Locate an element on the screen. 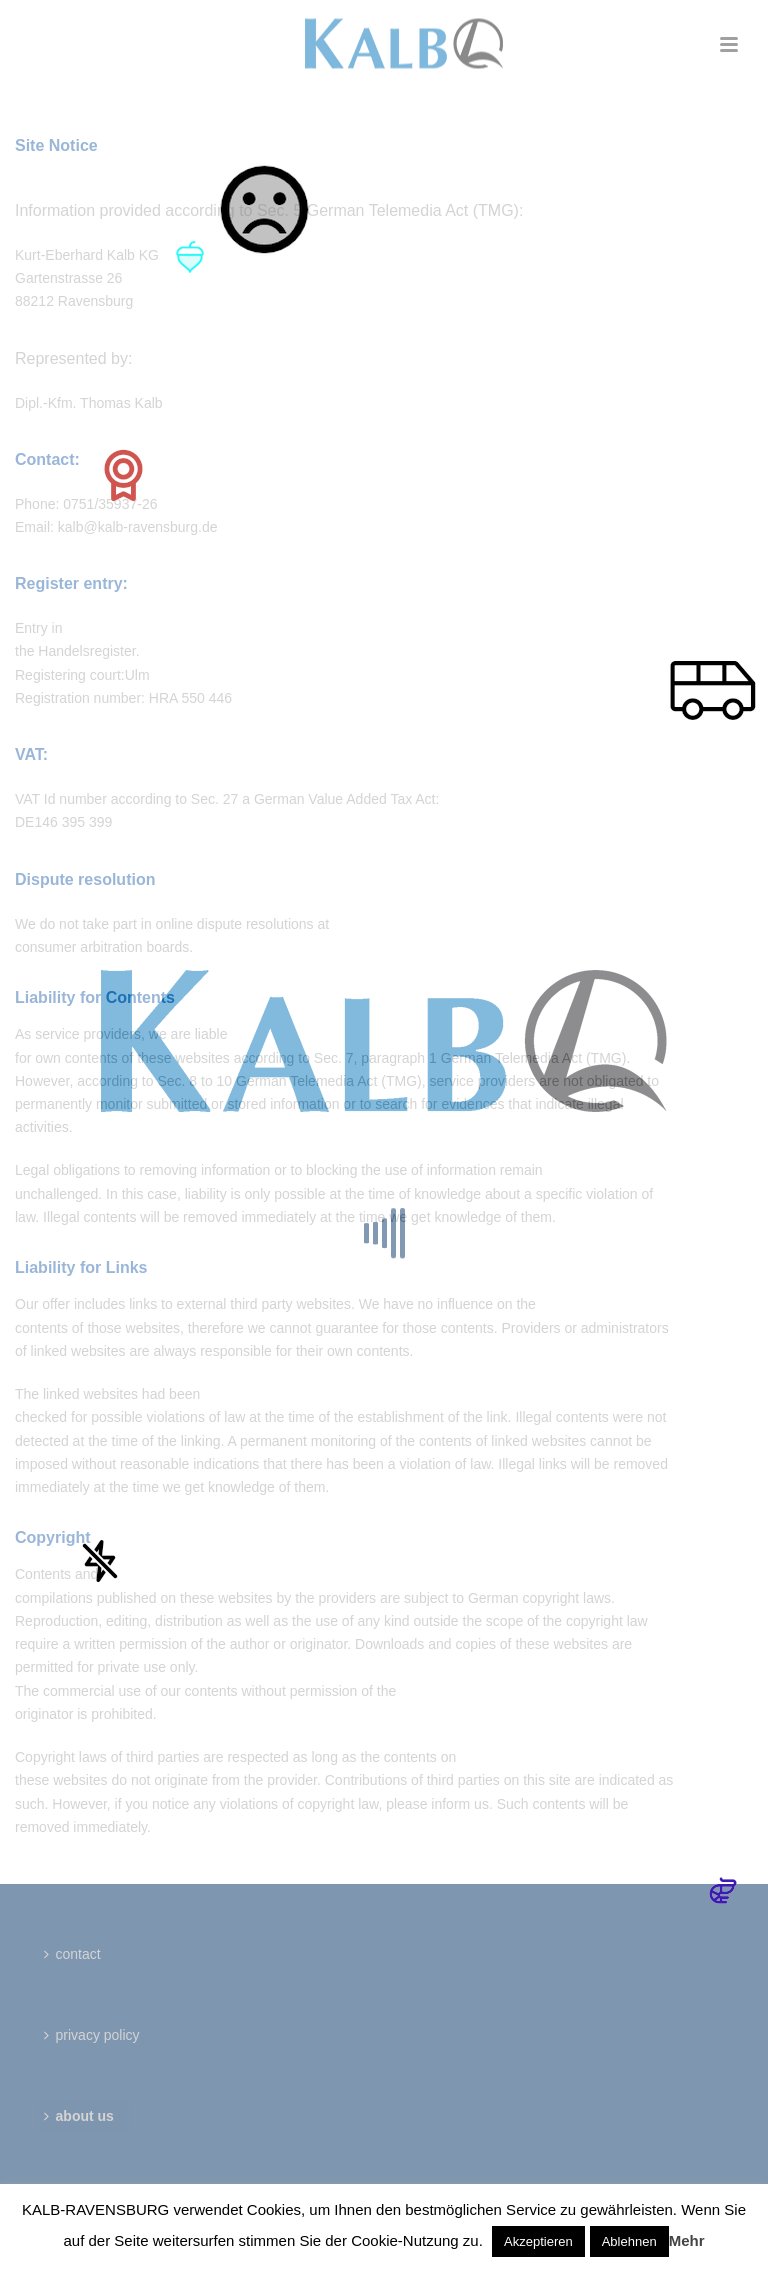 The height and width of the screenshot is (2269, 768). track delivery or shipping status is located at coordinates (710, 689).